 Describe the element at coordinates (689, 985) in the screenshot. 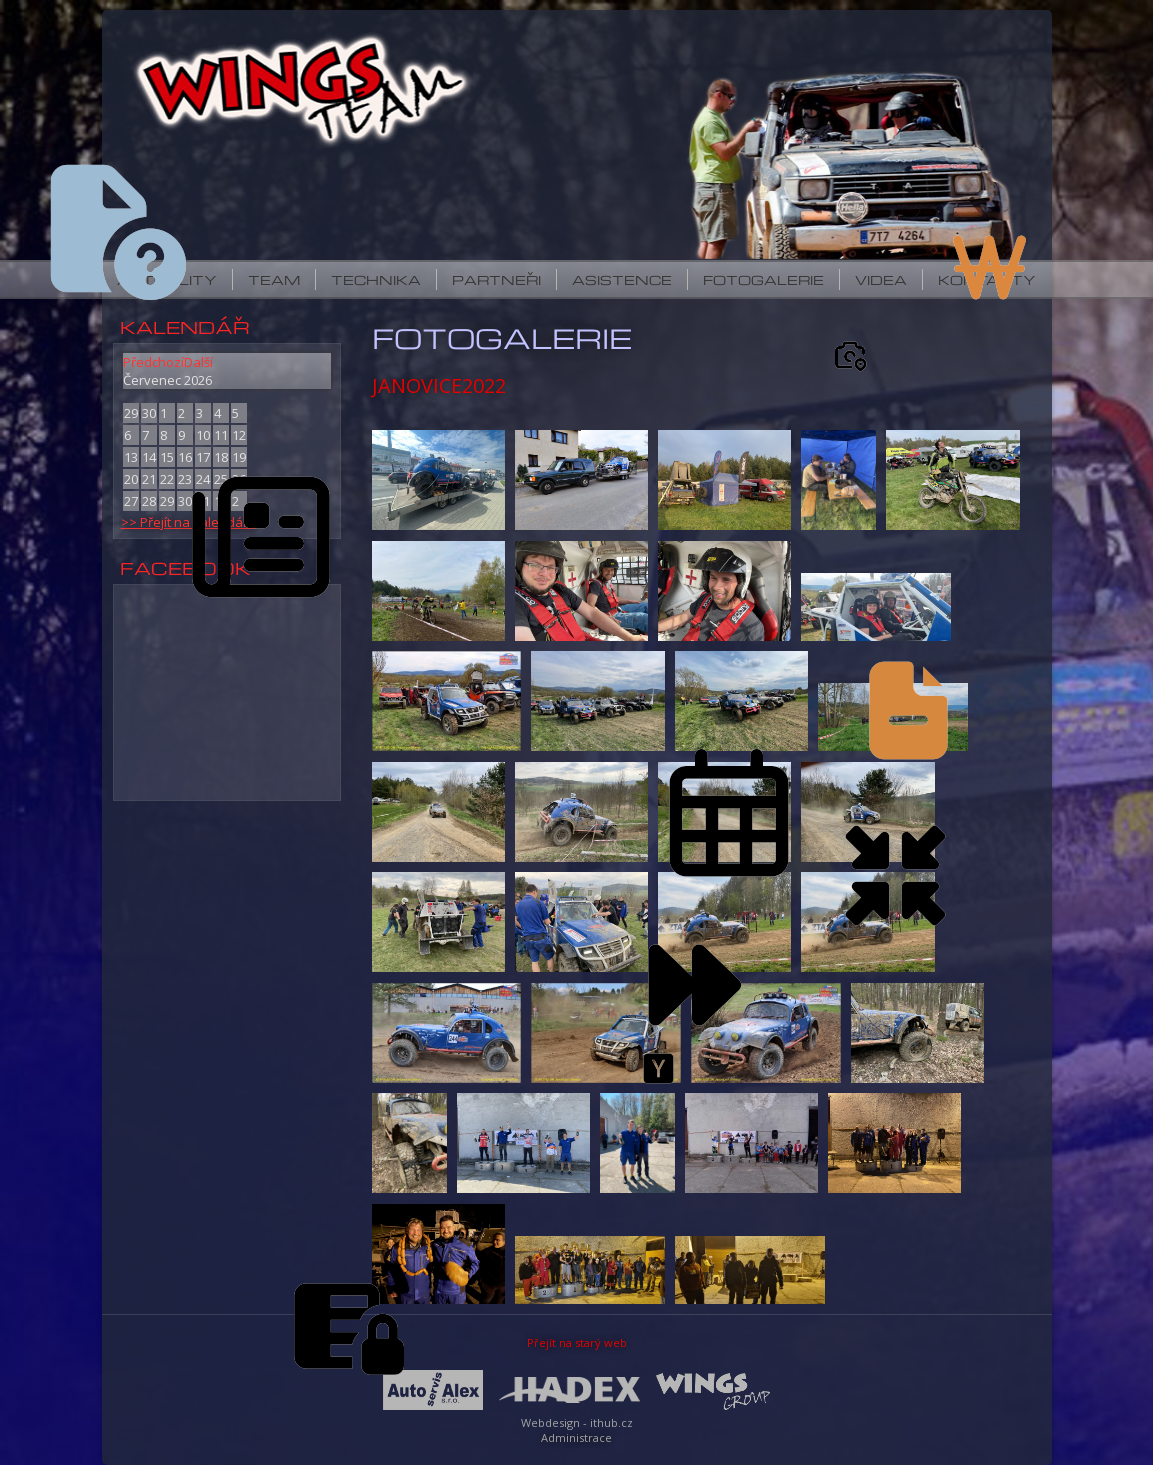

I see `skip to the next track` at that location.